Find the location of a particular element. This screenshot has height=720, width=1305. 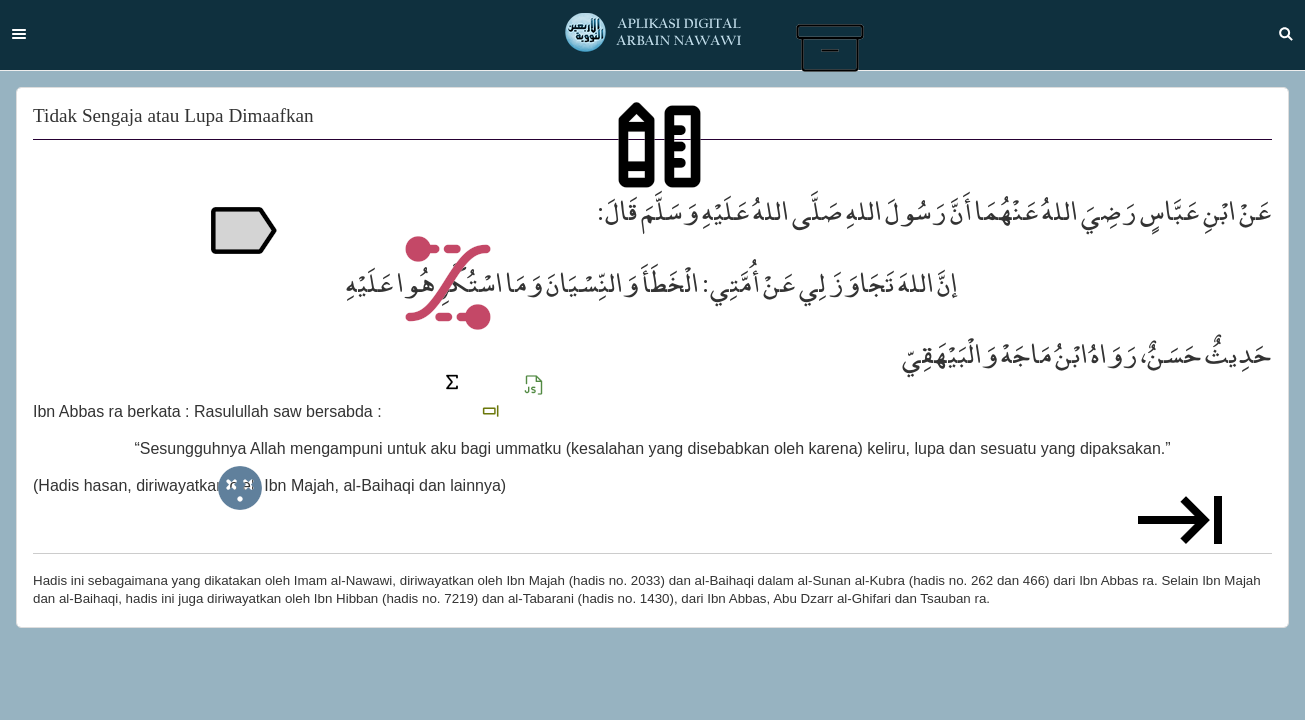

calculate sum or total is located at coordinates (452, 382).